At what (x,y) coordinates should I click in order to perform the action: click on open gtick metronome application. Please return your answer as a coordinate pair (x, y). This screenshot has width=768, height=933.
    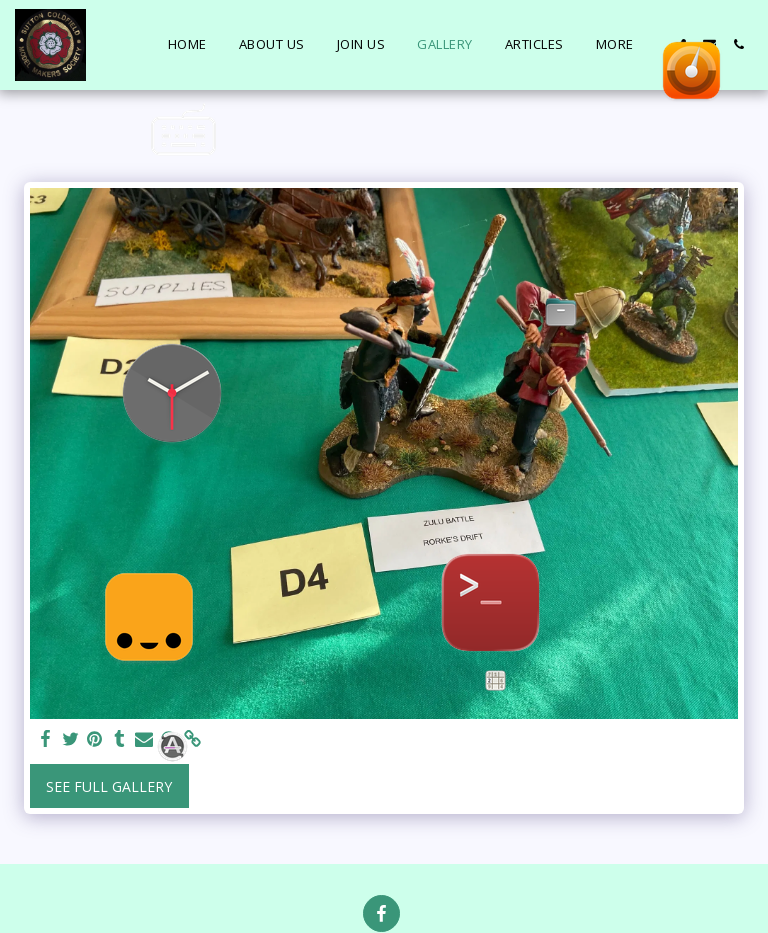
    Looking at the image, I should click on (691, 70).